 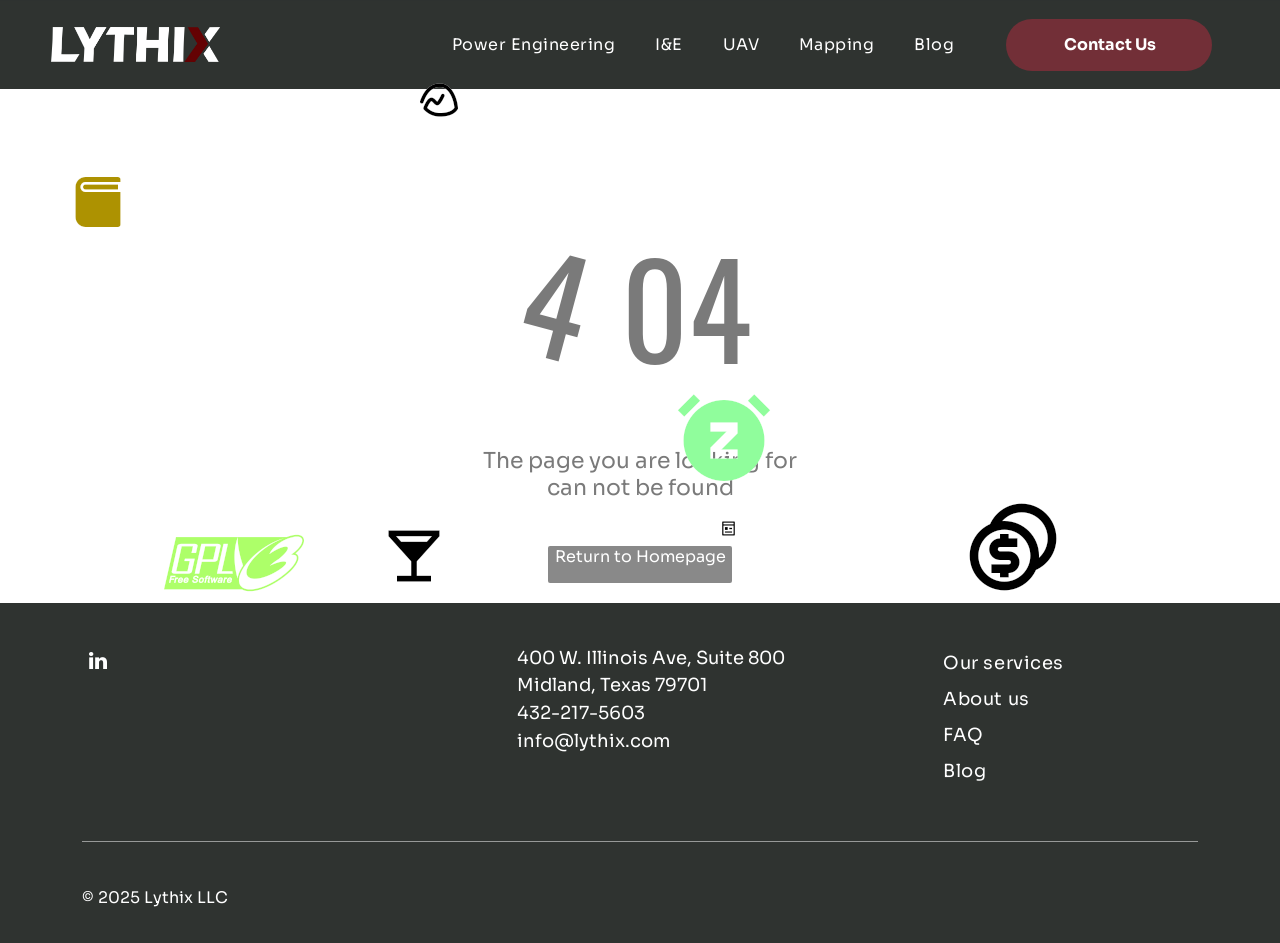 I want to click on open pages document, so click(x=728, y=528).